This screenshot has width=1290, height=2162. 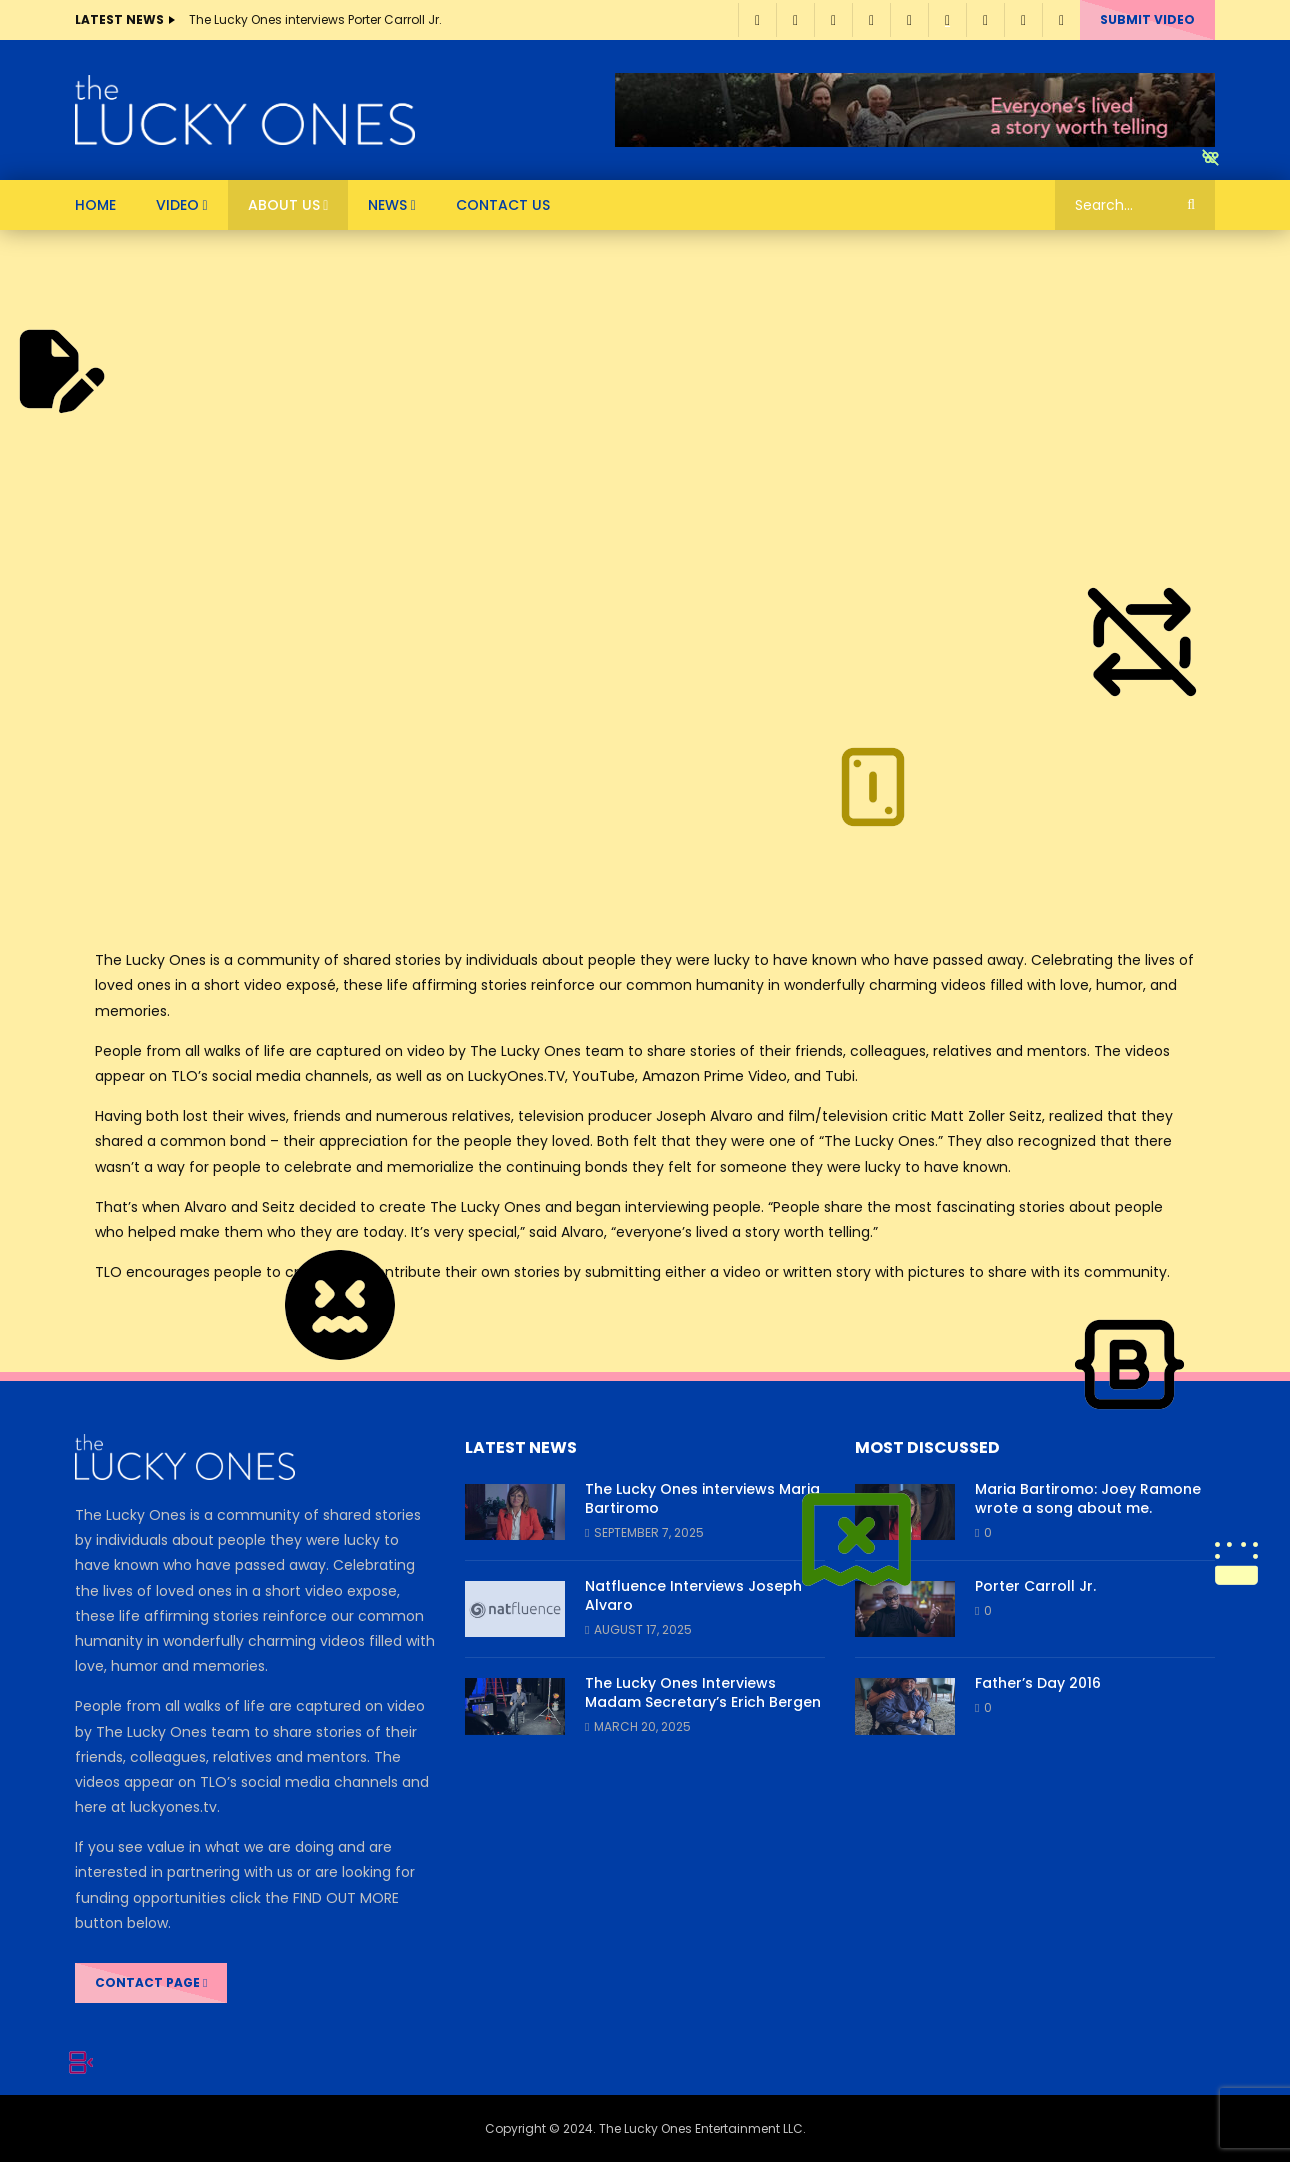 I want to click on move selected items to the end of a row, so click(x=80, y=2062).